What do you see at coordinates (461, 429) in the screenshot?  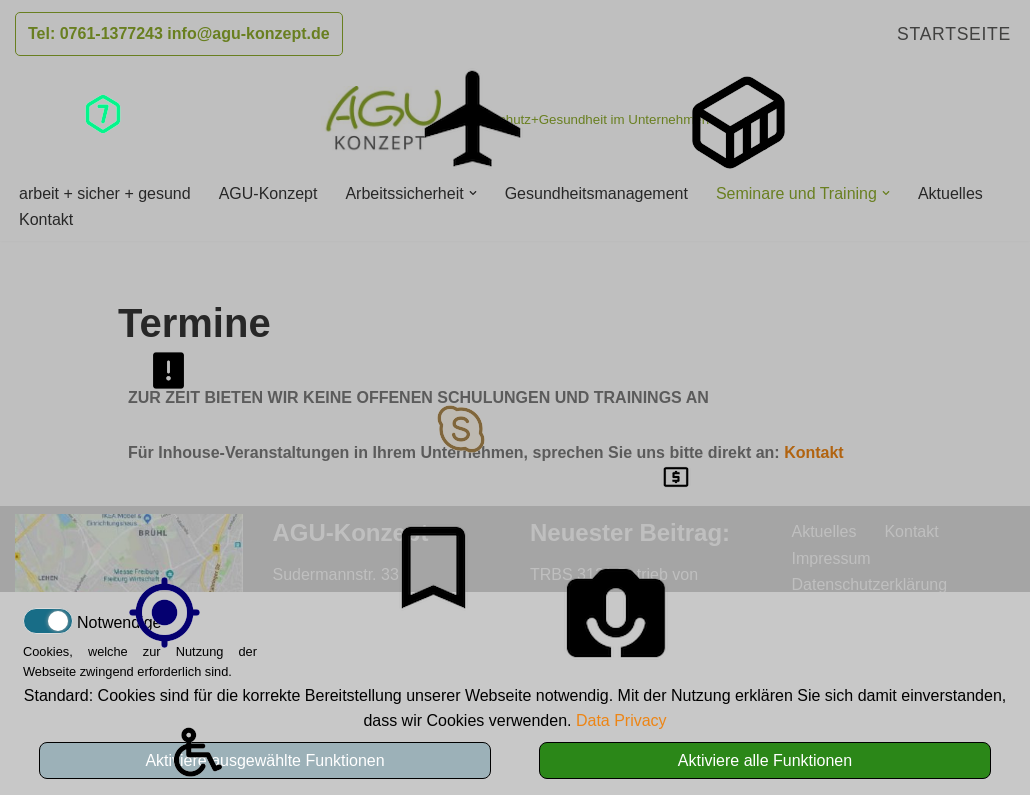 I see `open Skype app` at bounding box center [461, 429].